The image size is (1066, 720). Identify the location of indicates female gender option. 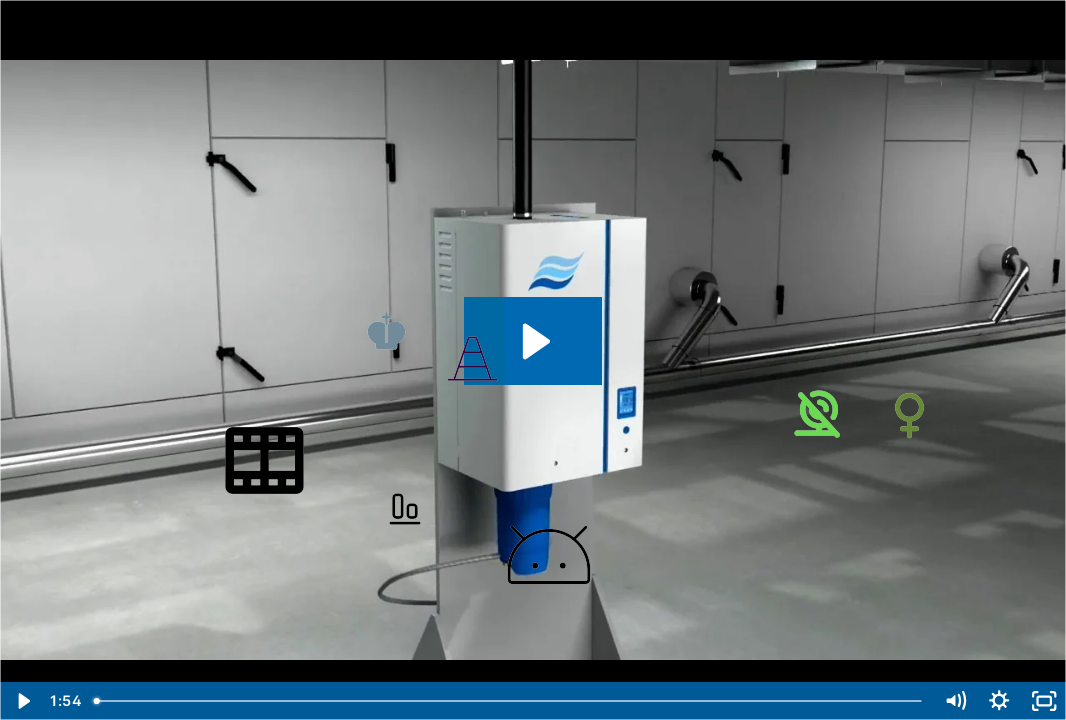
(909, 414).